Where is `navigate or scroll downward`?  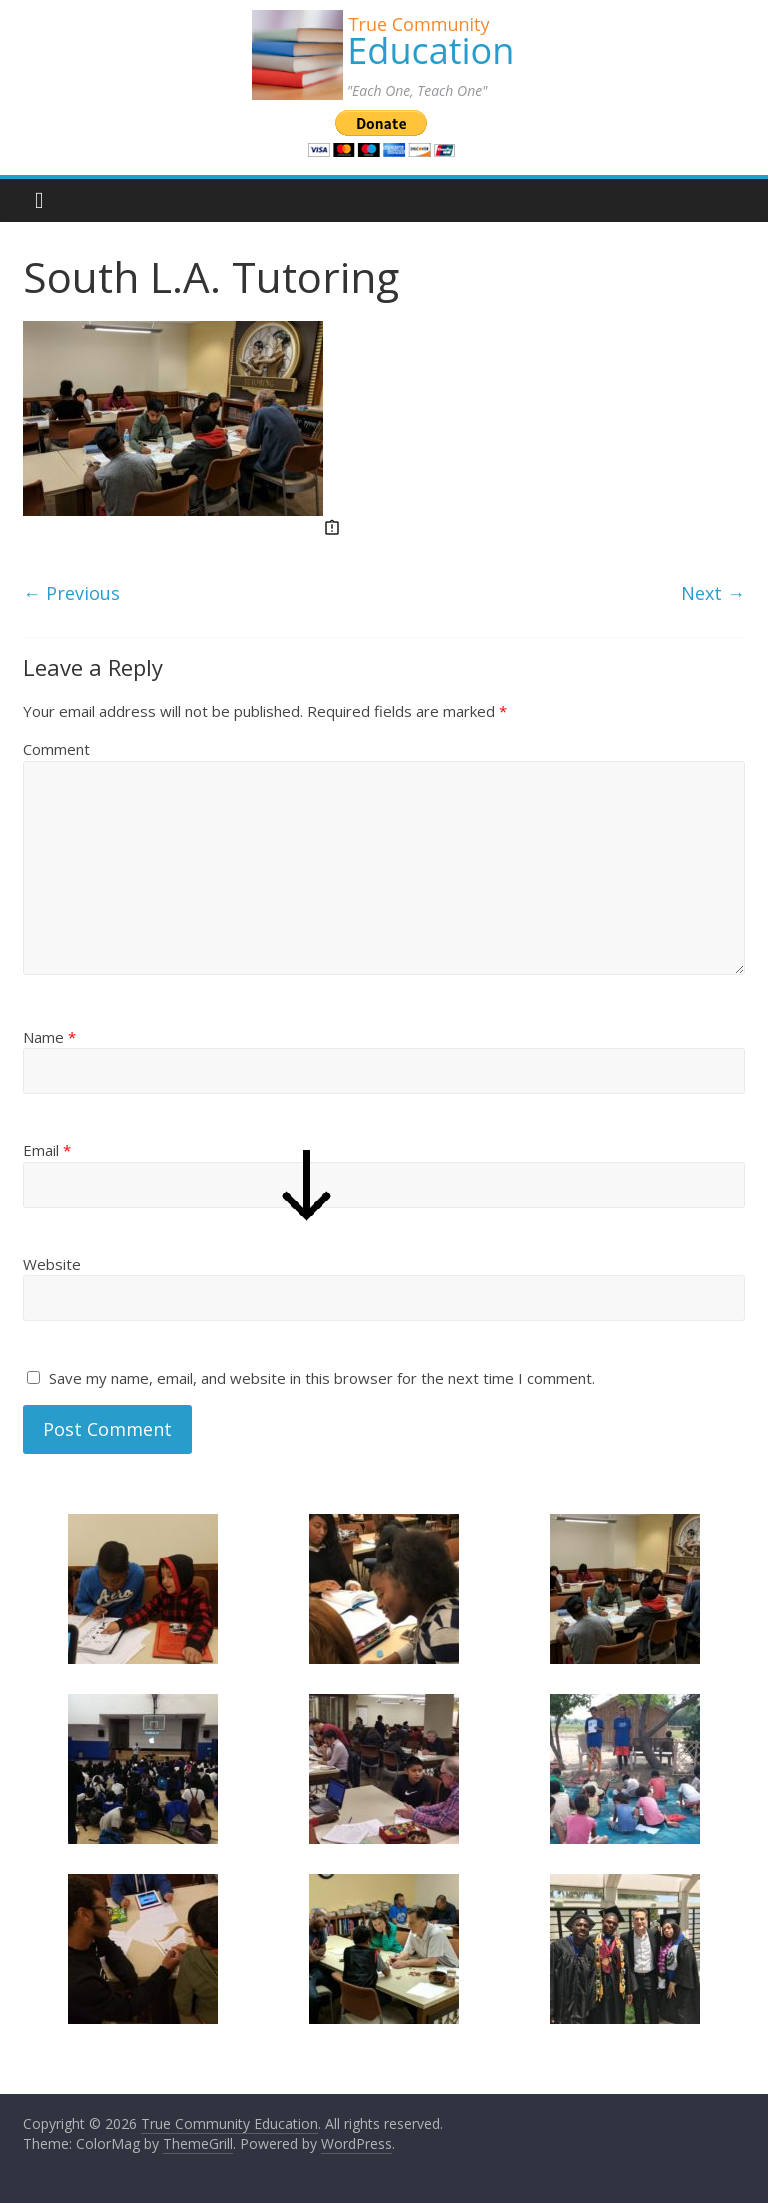 navigate or scroll downward is located at coordinates (306, 1185).